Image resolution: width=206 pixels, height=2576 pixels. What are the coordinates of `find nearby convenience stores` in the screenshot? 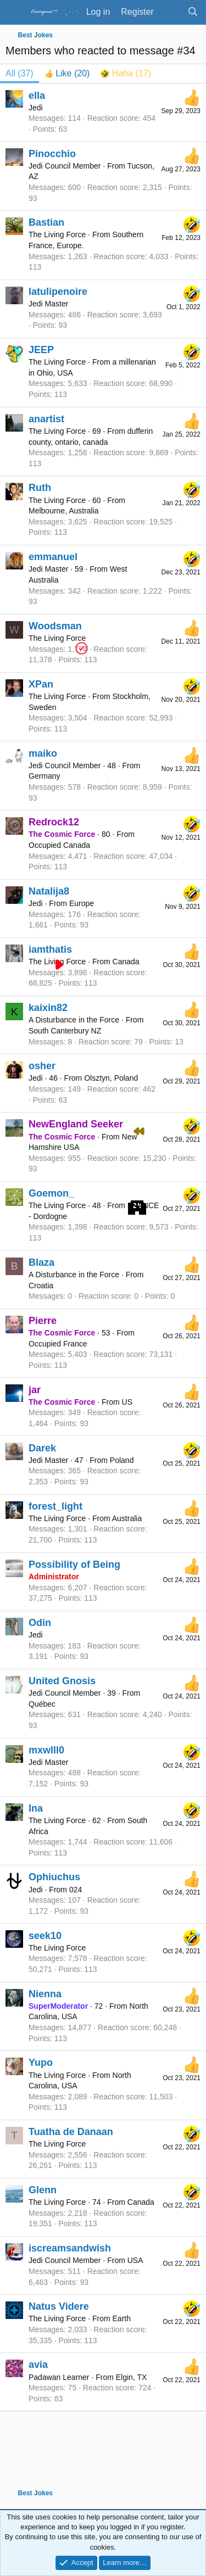 It's located at (137, 1208).